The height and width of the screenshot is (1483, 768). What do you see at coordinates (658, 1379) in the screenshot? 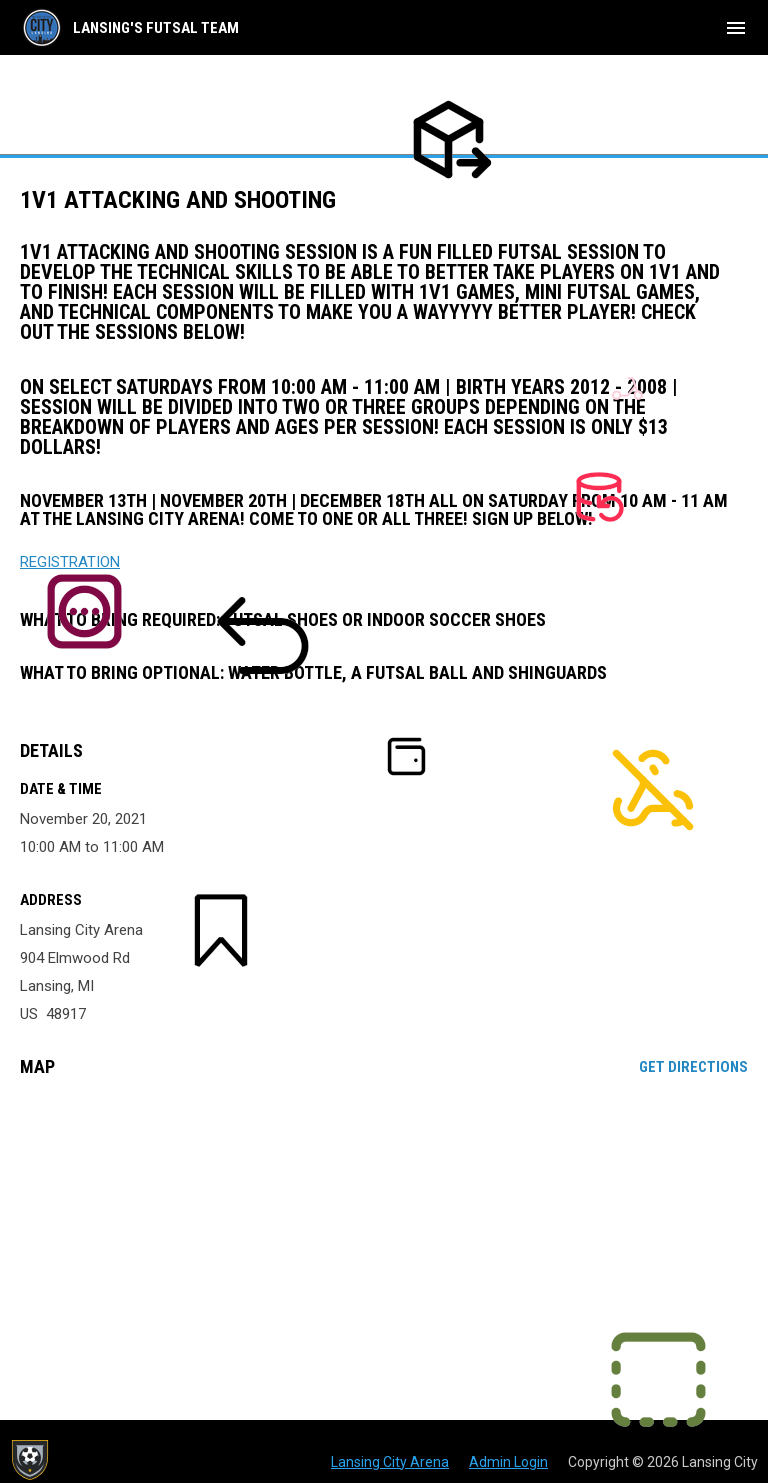
I see `expand content to fill available space` at bounding box center [658, 1379].